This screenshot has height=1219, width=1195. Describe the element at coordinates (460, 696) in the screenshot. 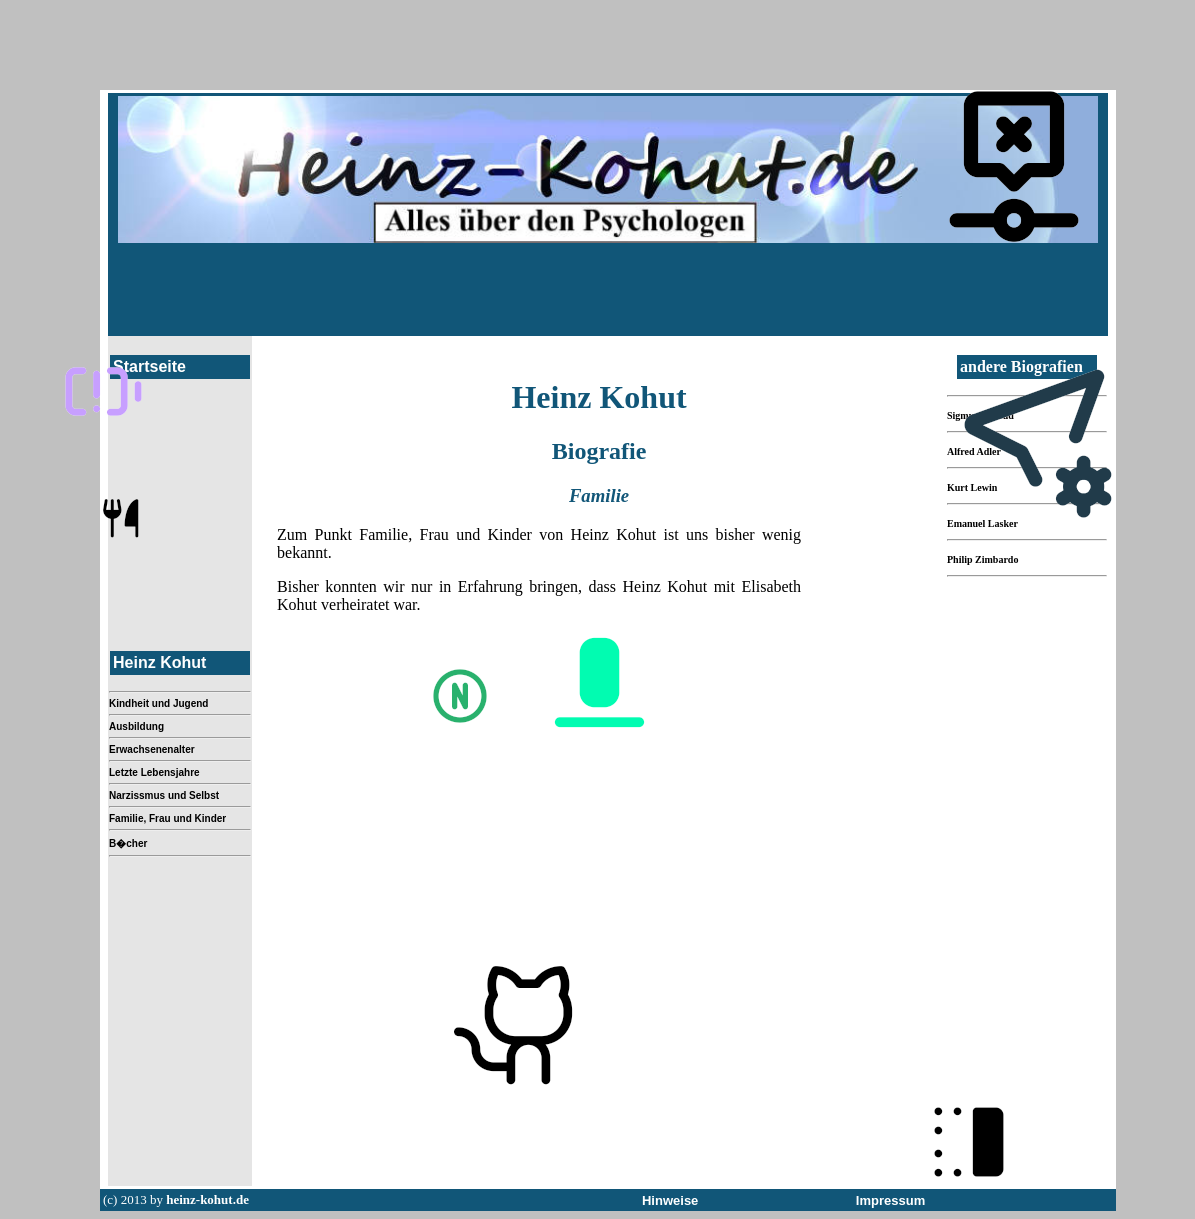

I see `indicates a north direction marker on a map or compass` at that location.